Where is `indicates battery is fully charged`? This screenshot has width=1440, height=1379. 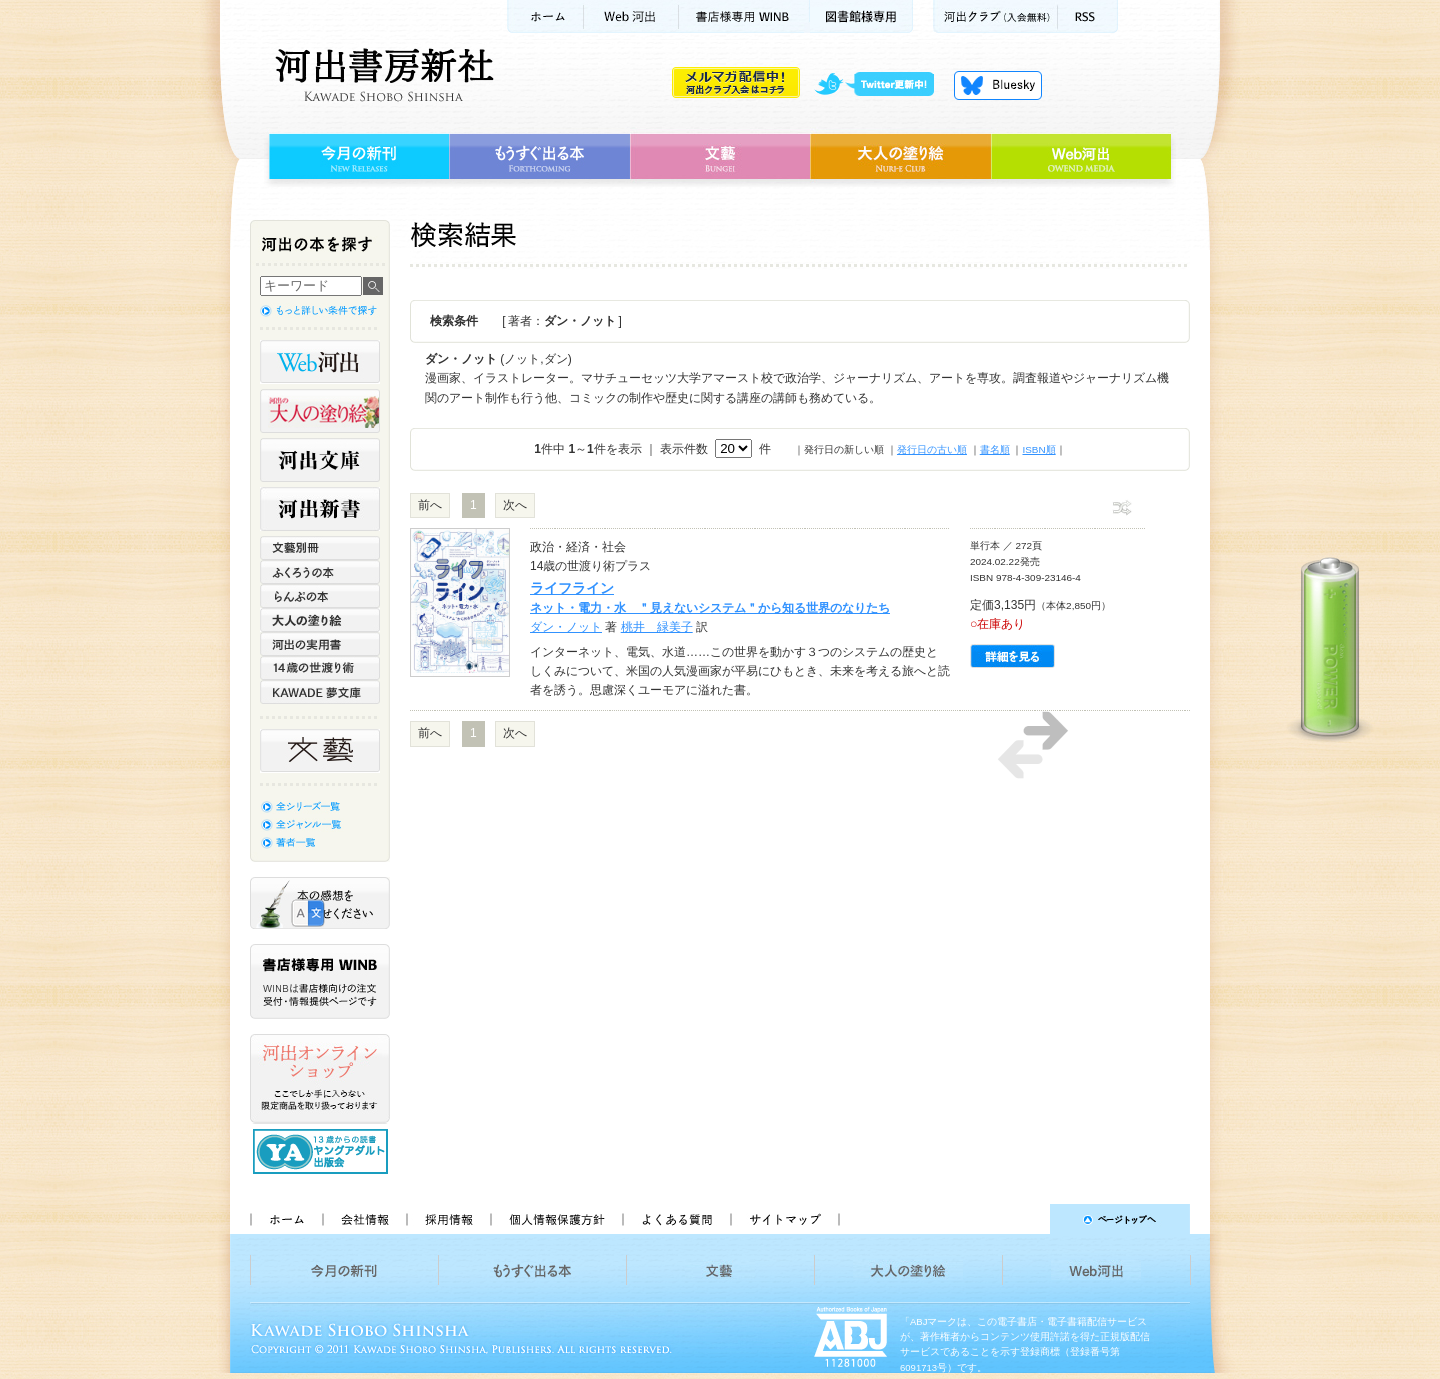 indicates battery is fully charged is located at coordinates (1330, 651).